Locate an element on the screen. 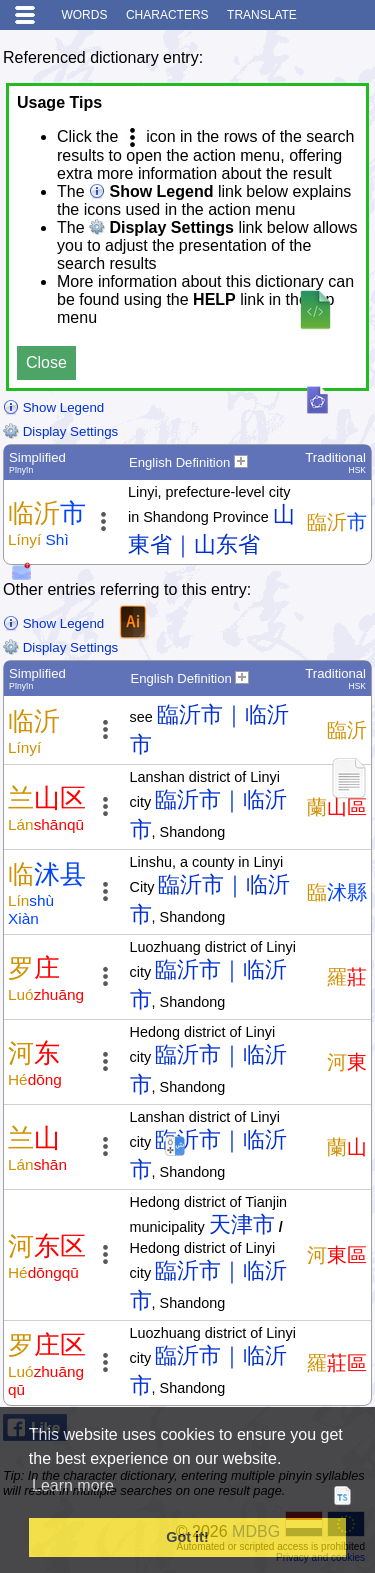 This screenshot has height=1573, width=375. a qt resource file used in nokia/qt development is located at coordinates (315, 310).